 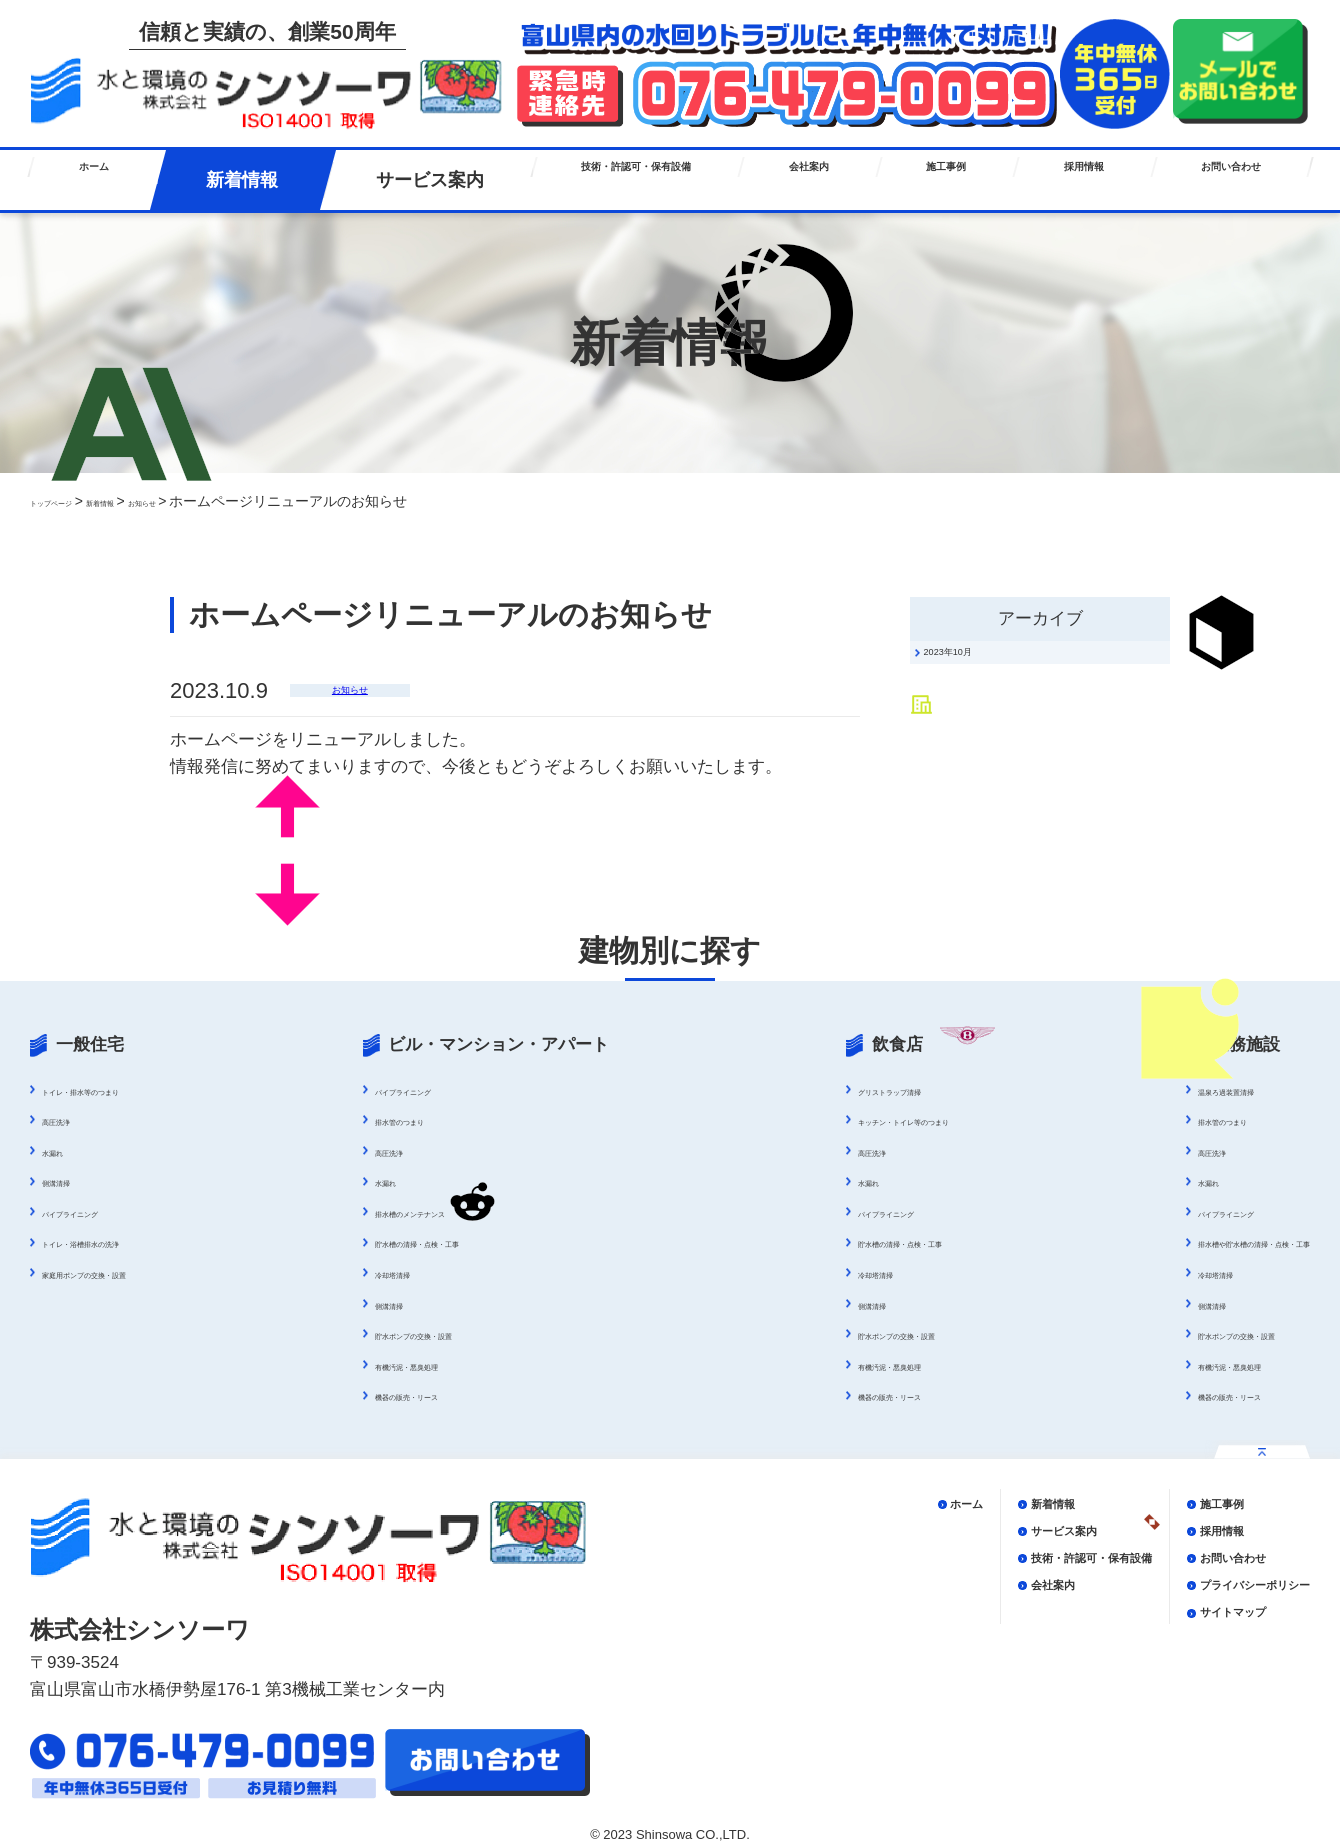 What do you see at coordinates (472, 1201) in the screenshot?
I see `open the reddit app` at bounding box center [472, 1201].